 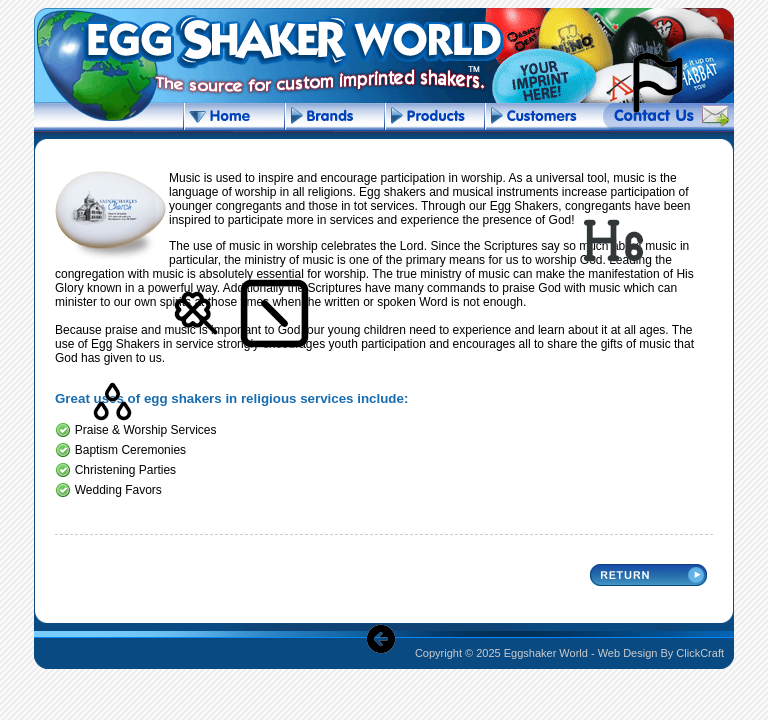 I want to click on indicates a blocked or forbidden action, so click(x=274, y=313).